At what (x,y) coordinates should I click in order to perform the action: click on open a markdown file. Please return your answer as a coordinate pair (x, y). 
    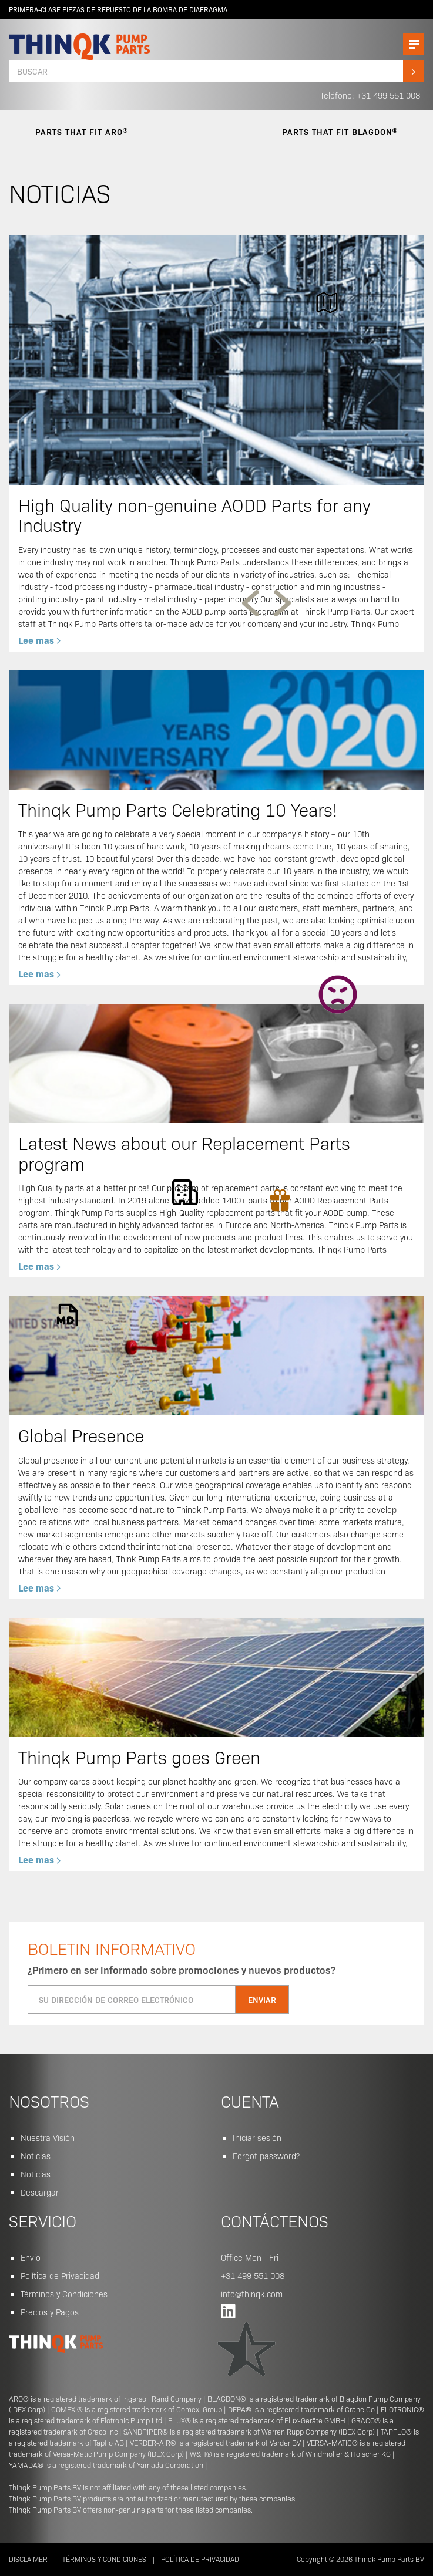
    Looking at the image, I should click on (68, 1315).